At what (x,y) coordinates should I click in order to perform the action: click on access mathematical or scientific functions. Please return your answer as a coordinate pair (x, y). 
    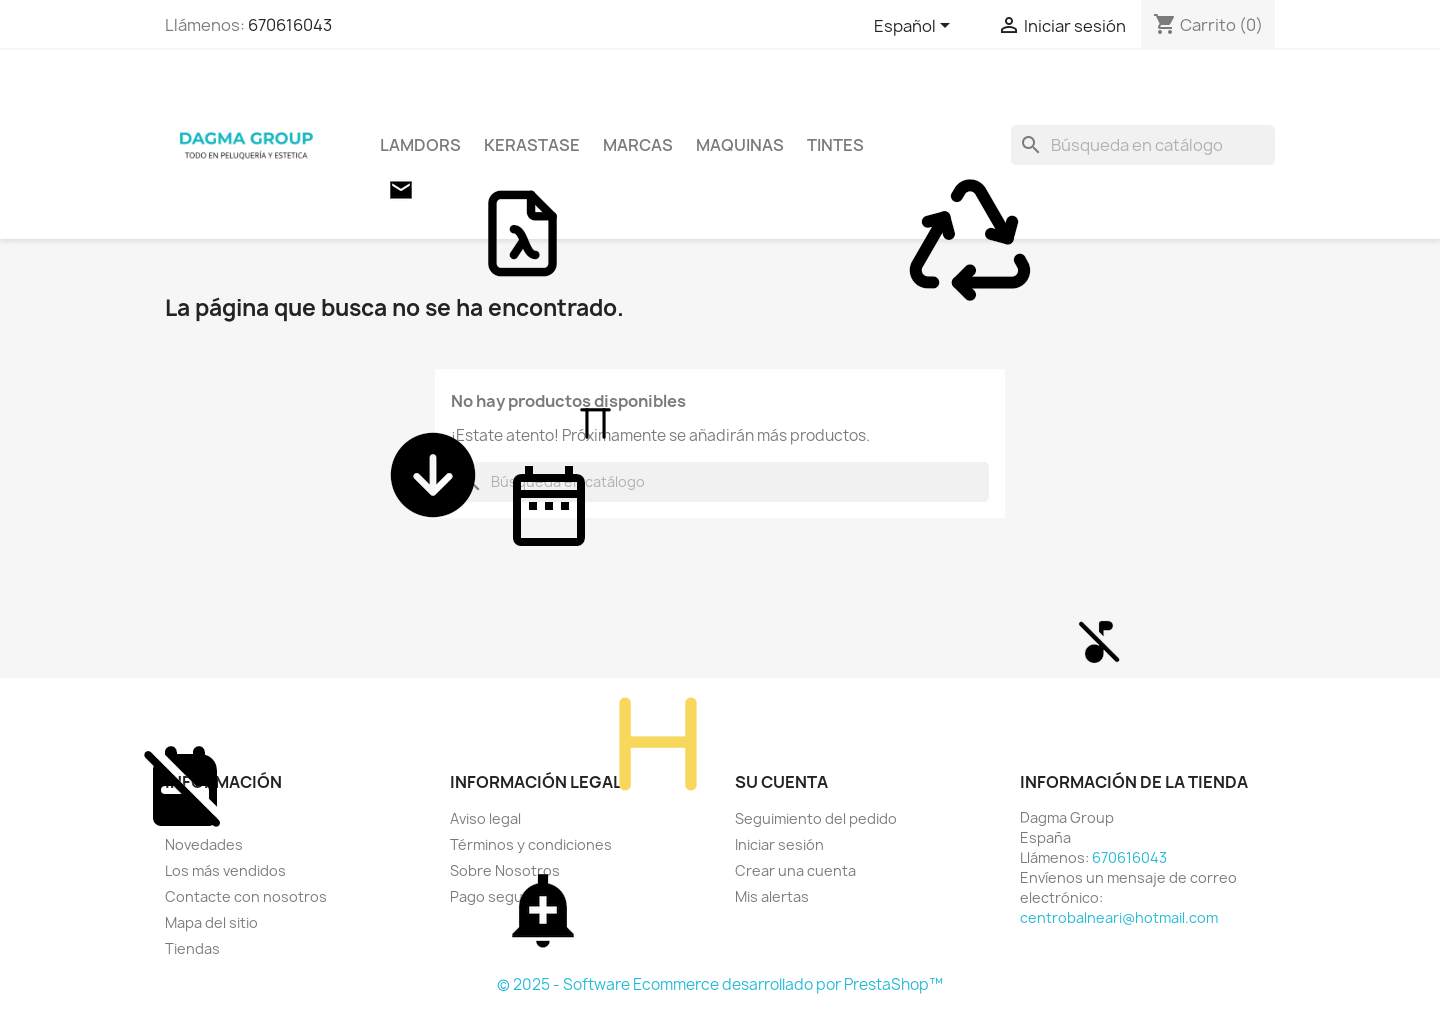
    Looking at the image, I should click on (595, 423).